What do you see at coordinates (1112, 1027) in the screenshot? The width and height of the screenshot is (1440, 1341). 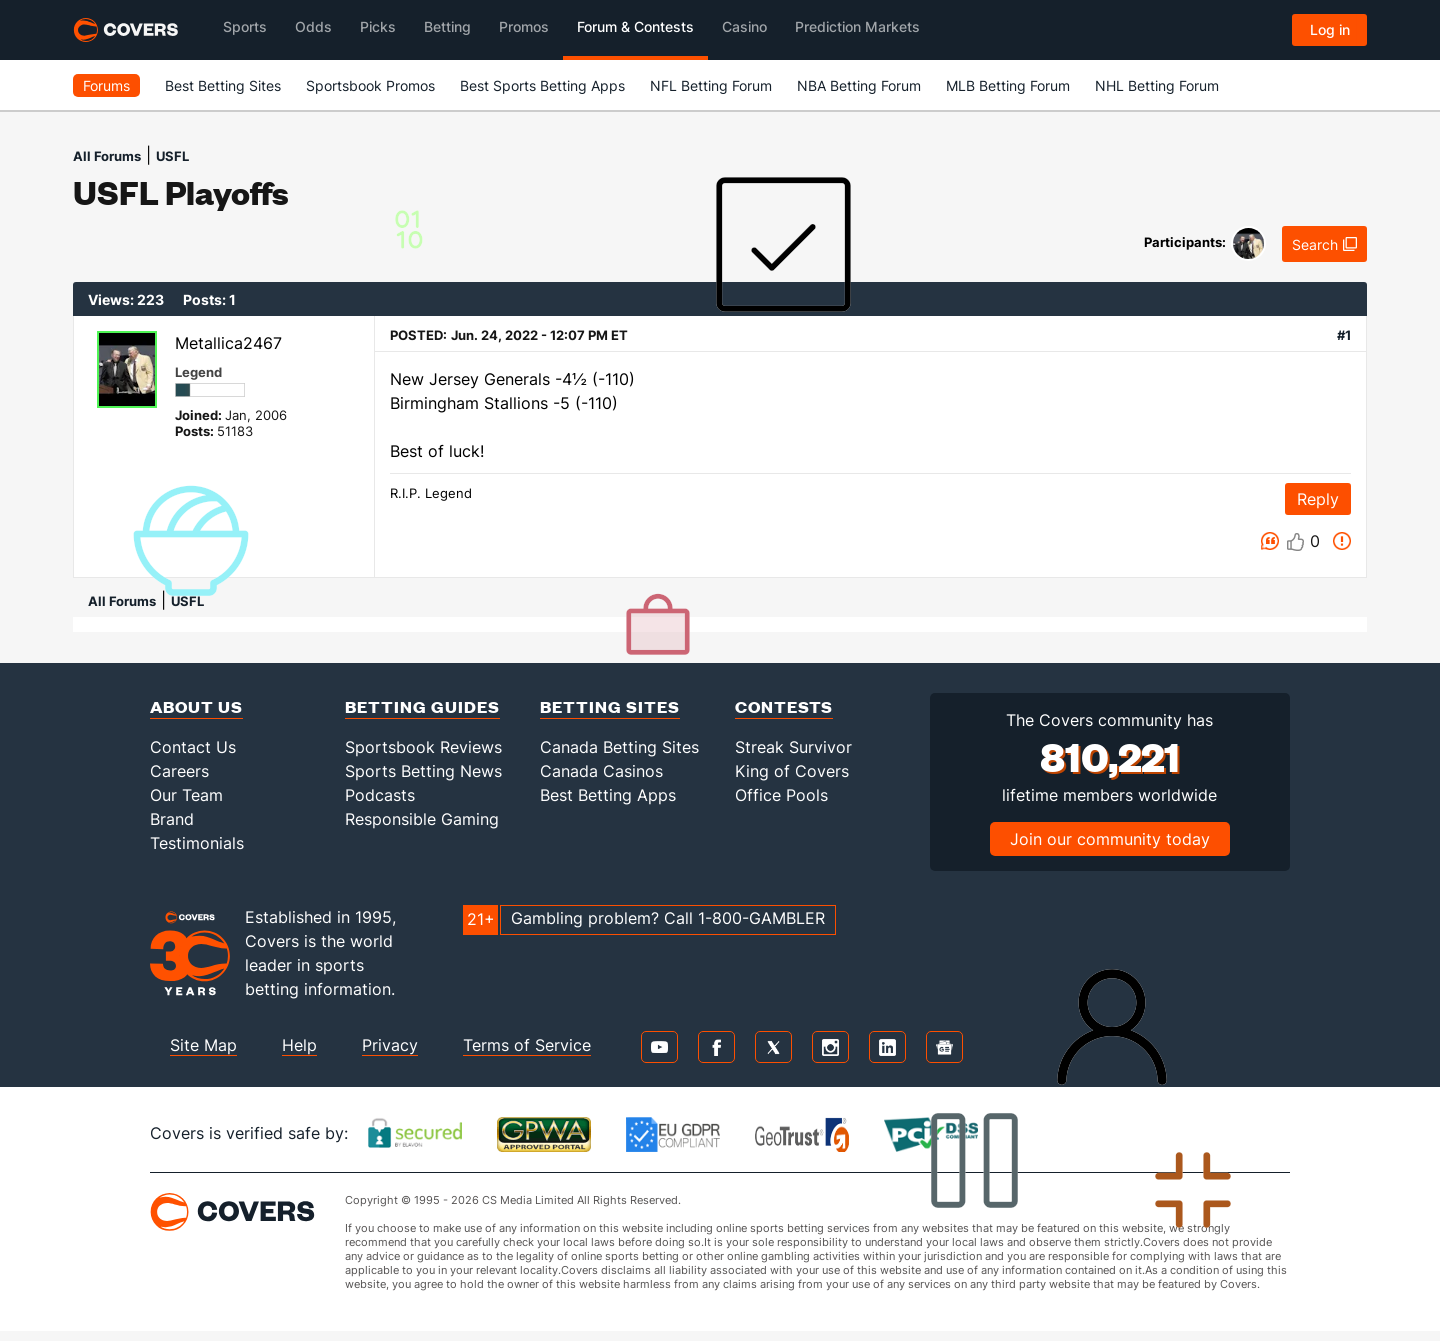 I see `view your profile` at bounding box center [1112, 1027].